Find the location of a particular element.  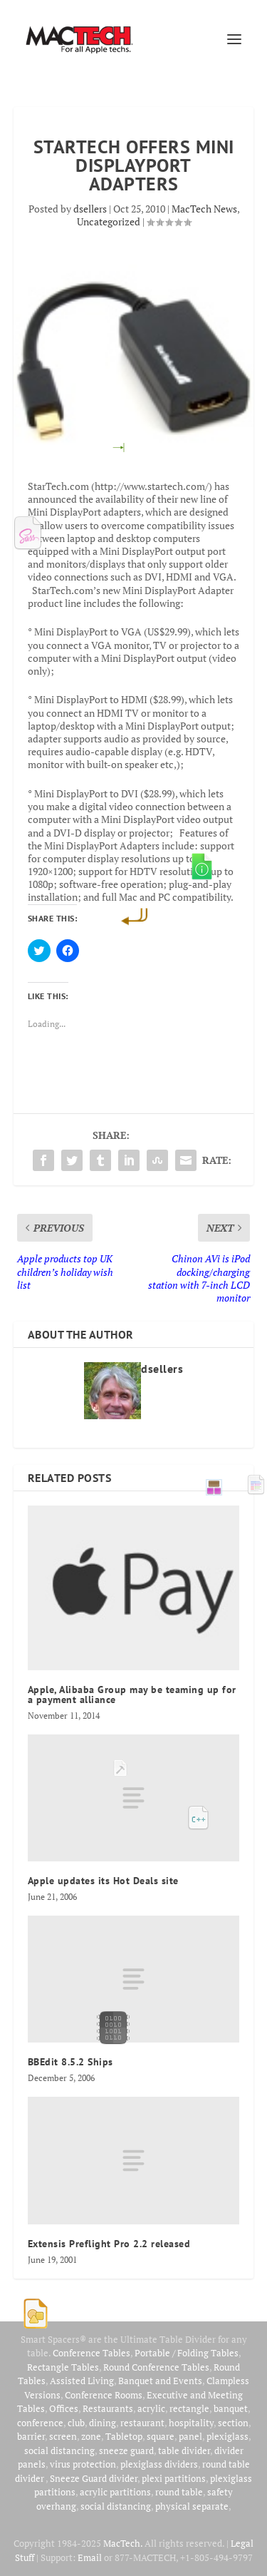

a compiled html help file (.chm) is located at coordinates (201, 867).